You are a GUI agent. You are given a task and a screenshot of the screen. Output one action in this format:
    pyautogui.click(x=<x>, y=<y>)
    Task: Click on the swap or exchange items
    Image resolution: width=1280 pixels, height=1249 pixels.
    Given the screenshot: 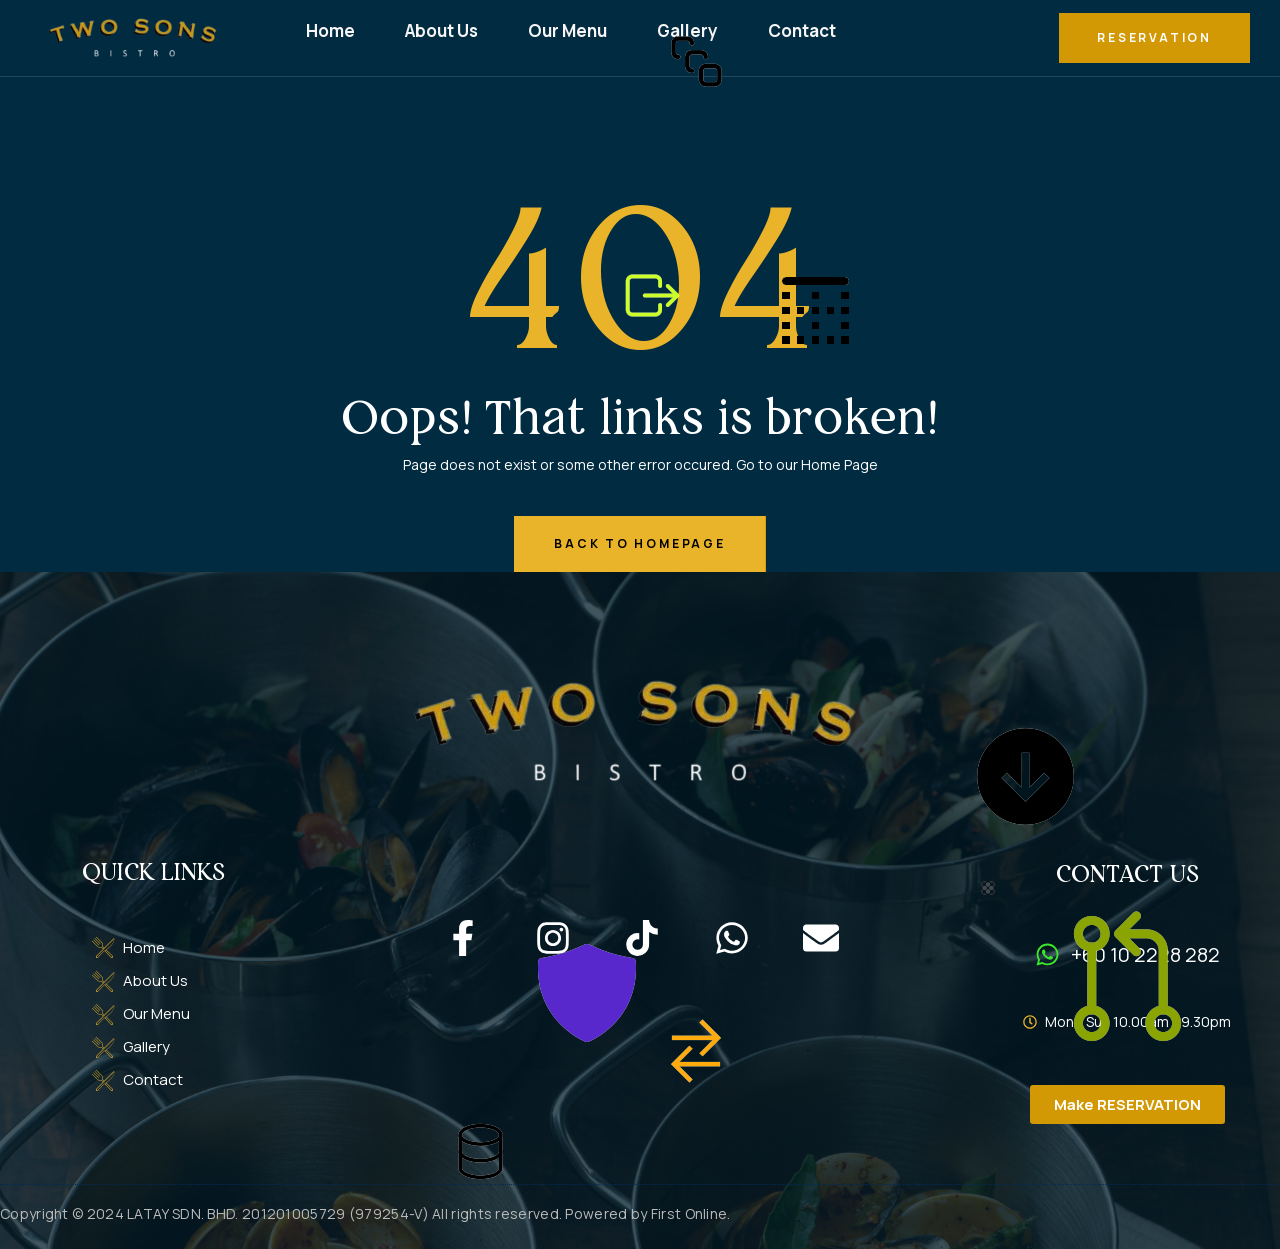 What is the action you would take?
    pyautogui.click(x=696, y=1051)
    